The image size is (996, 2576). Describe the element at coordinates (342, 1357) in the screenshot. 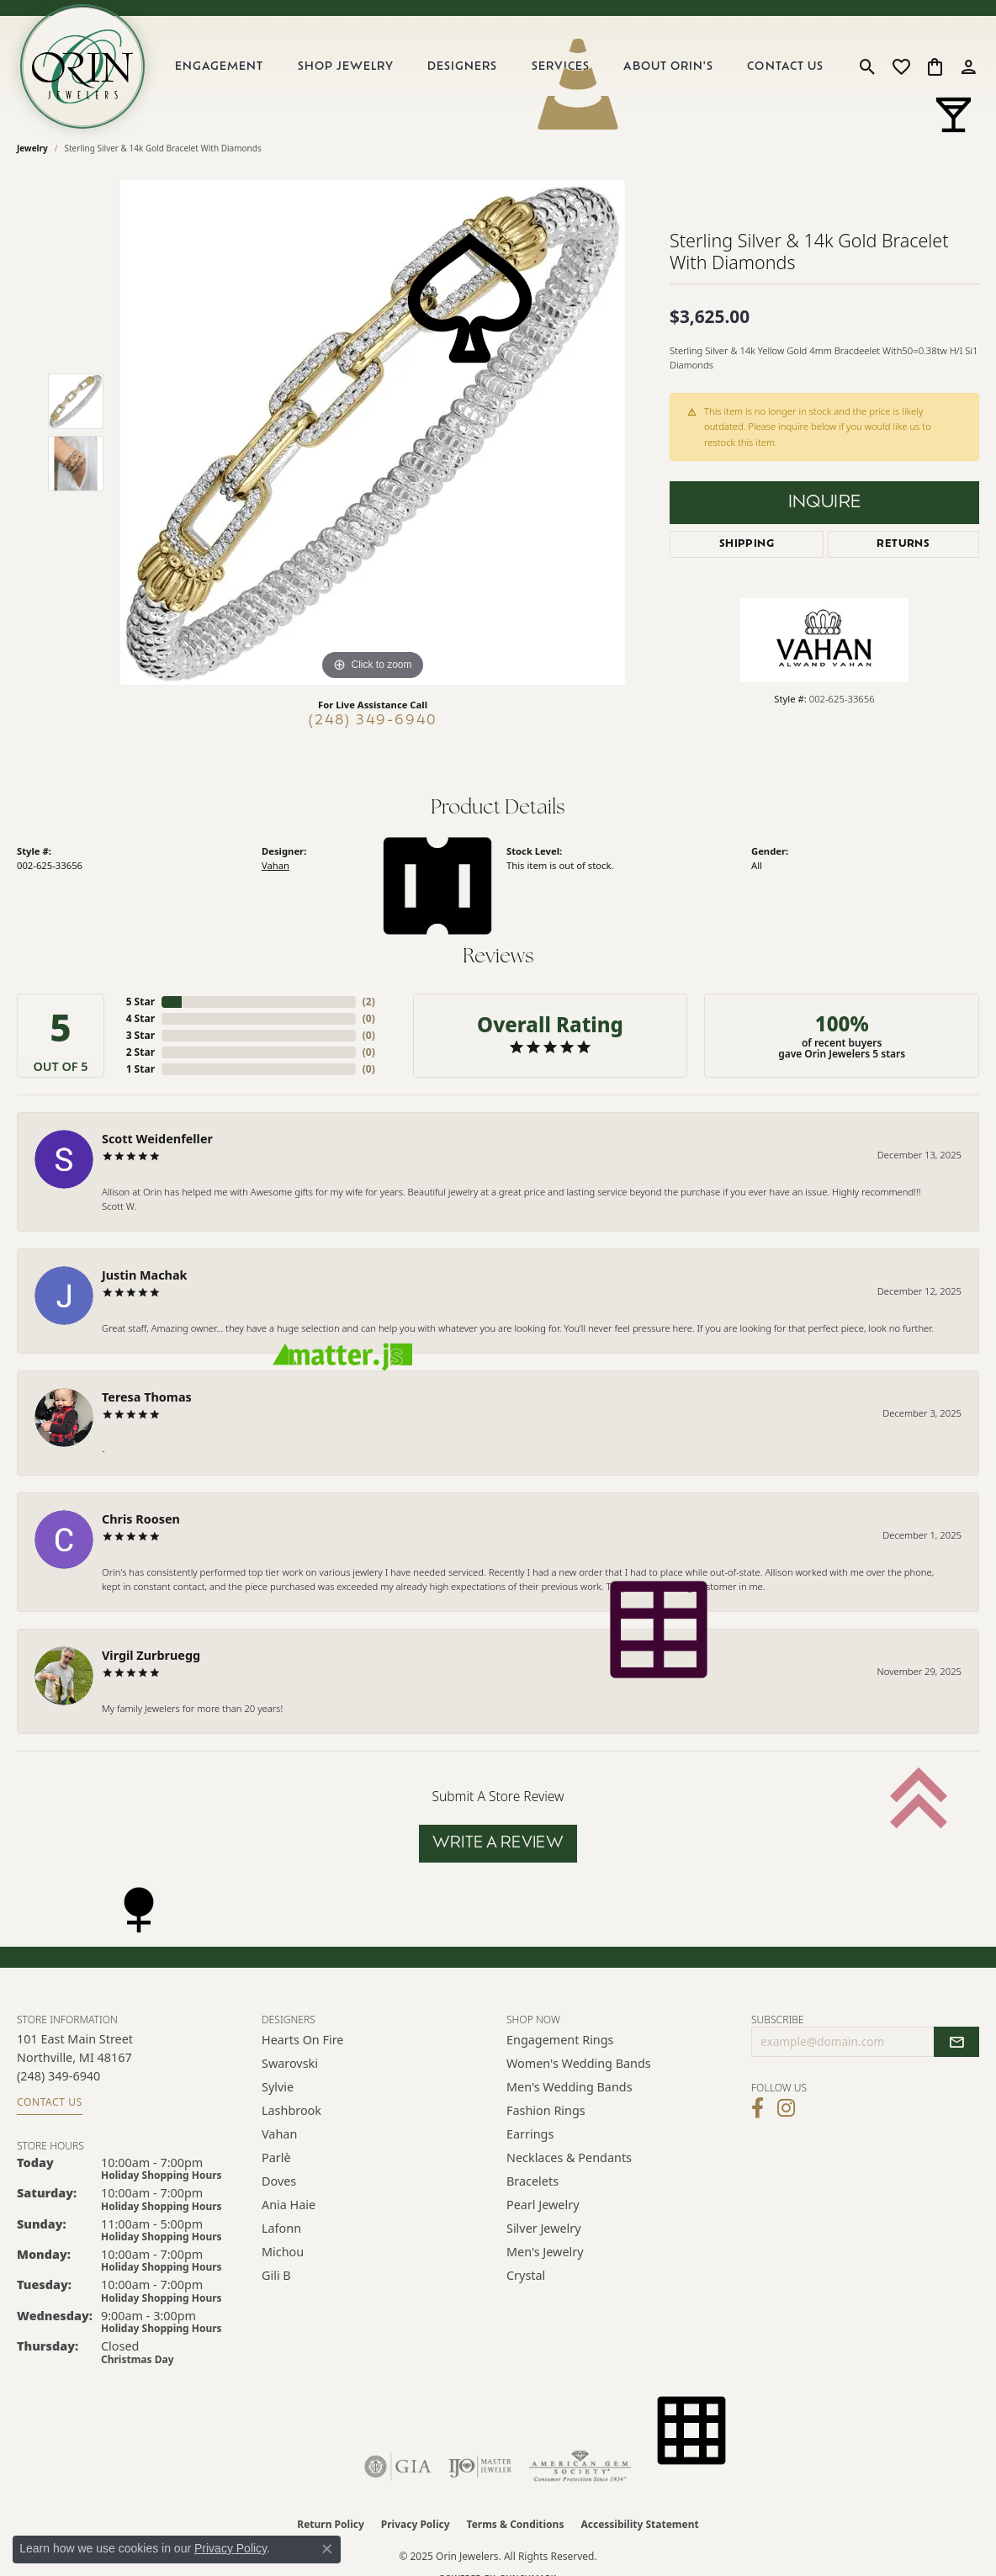

I see `matter.js physics engine library logo` at that location.